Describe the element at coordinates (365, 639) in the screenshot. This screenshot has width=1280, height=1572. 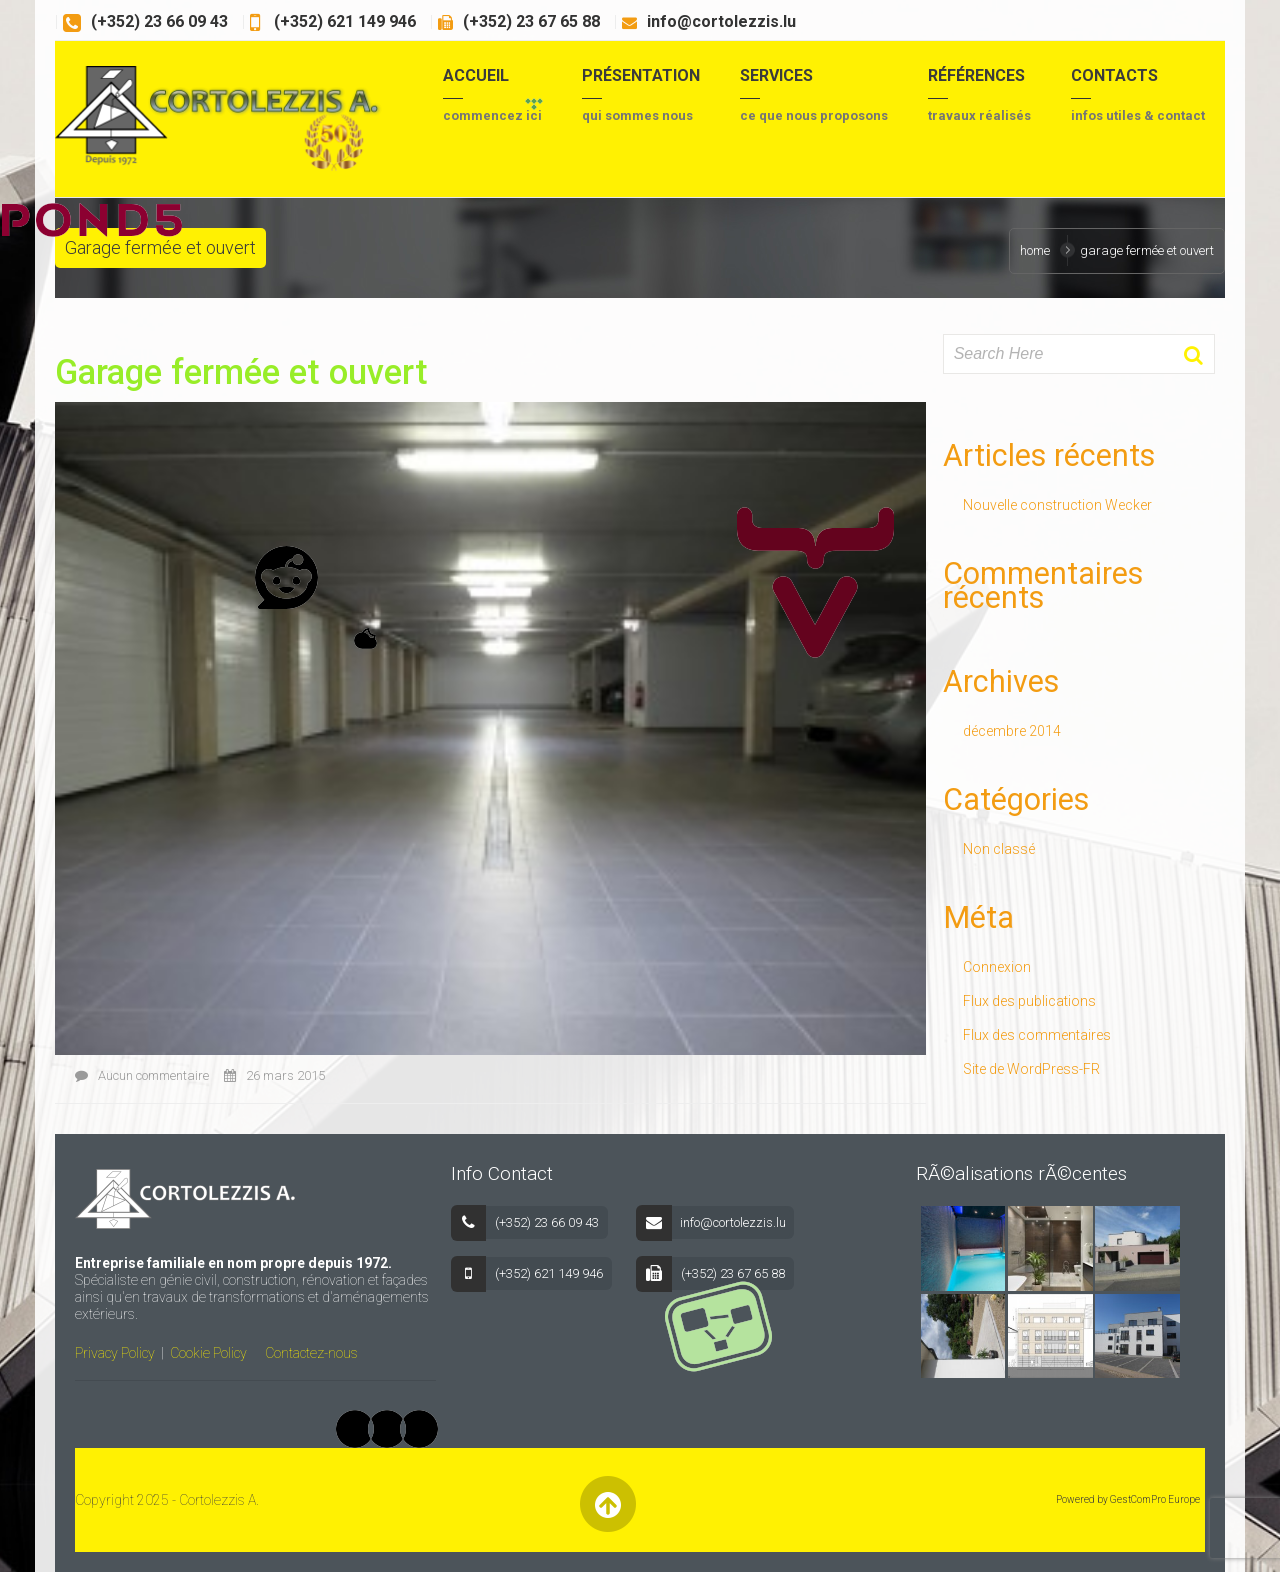
I see `indicates partly cloudy night weather` at that location.